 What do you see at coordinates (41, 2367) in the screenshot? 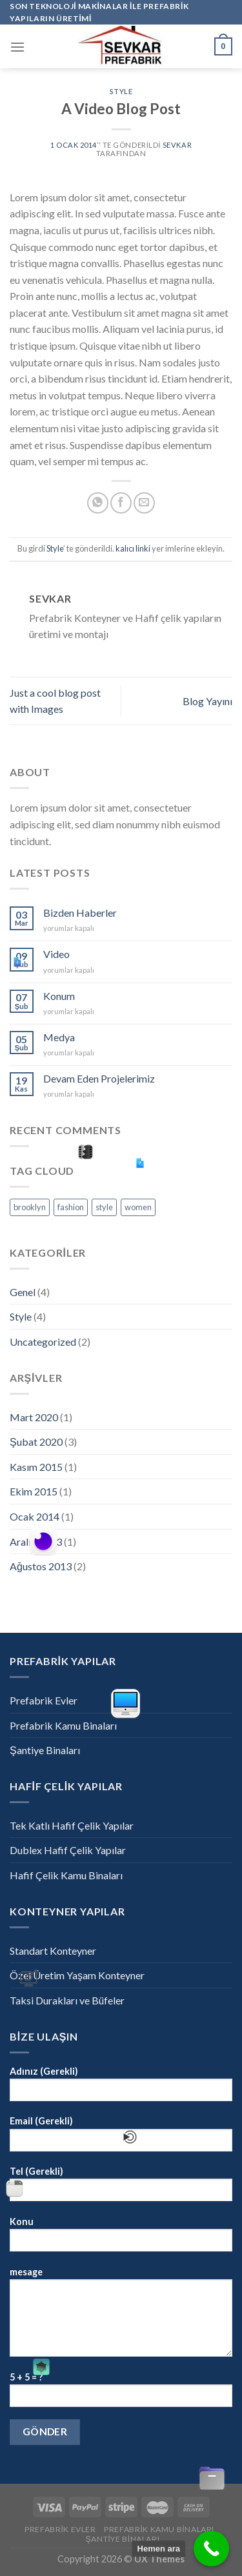
I see `launch the minesweeper game` at bounding box center [41, 2367].